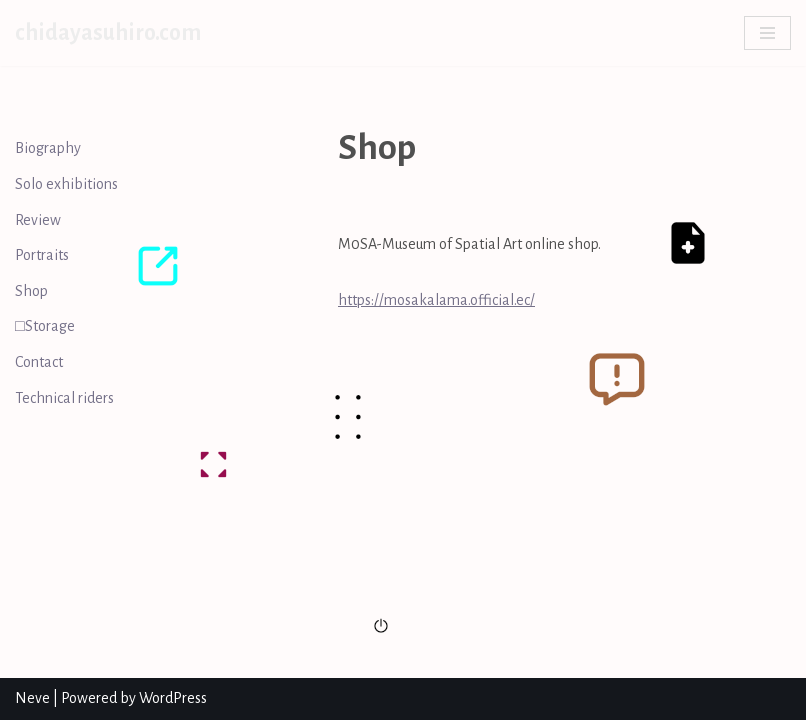  Describe the element at coordinates (688, 243) in the screenshot. I see `create a new file` at that location.